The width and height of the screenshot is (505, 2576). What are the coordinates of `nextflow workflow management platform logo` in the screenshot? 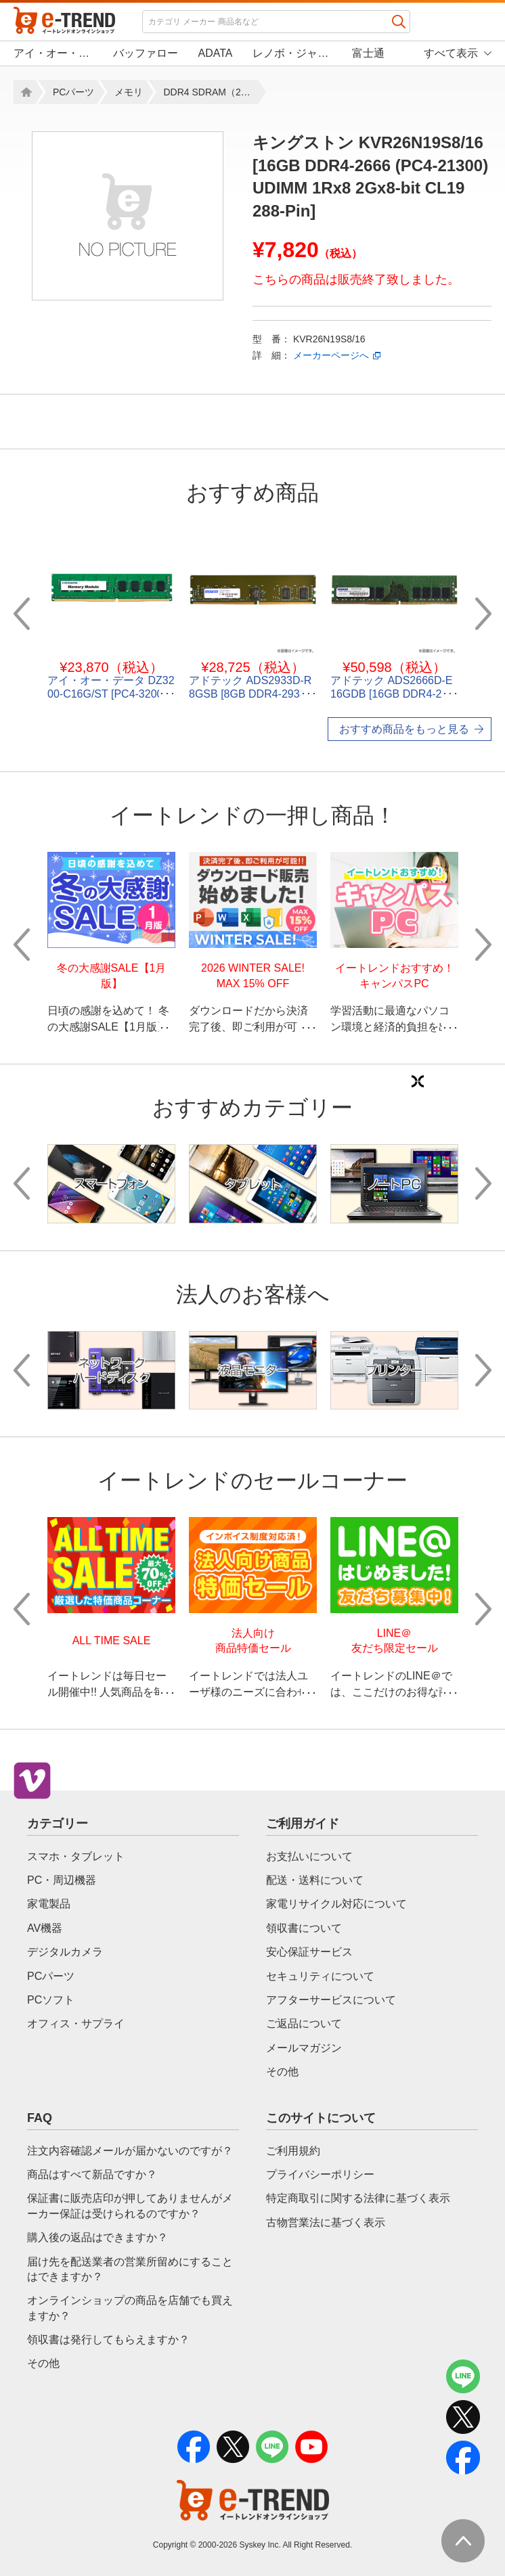 It's located at (418, 1081).